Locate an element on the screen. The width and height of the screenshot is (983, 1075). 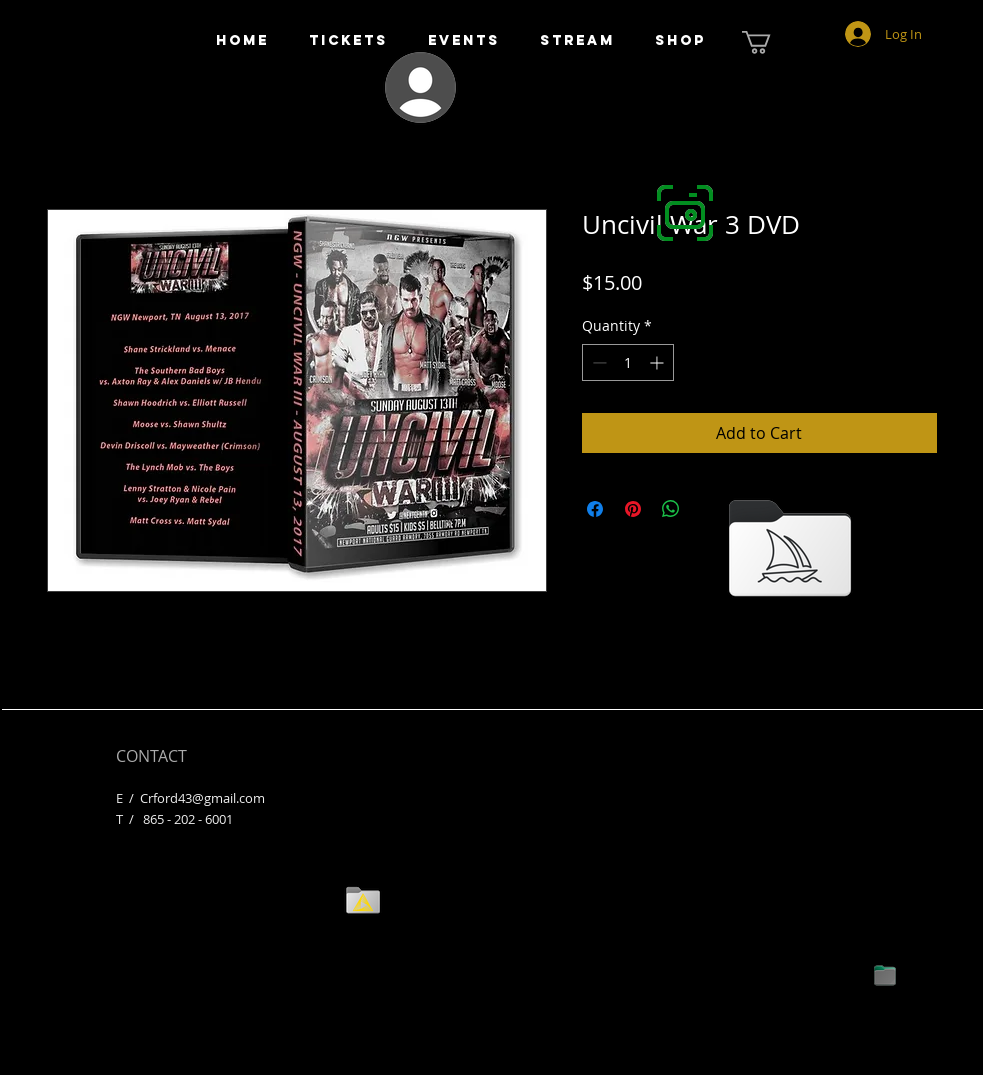
view your user profile is located at coordinates (420, 87).